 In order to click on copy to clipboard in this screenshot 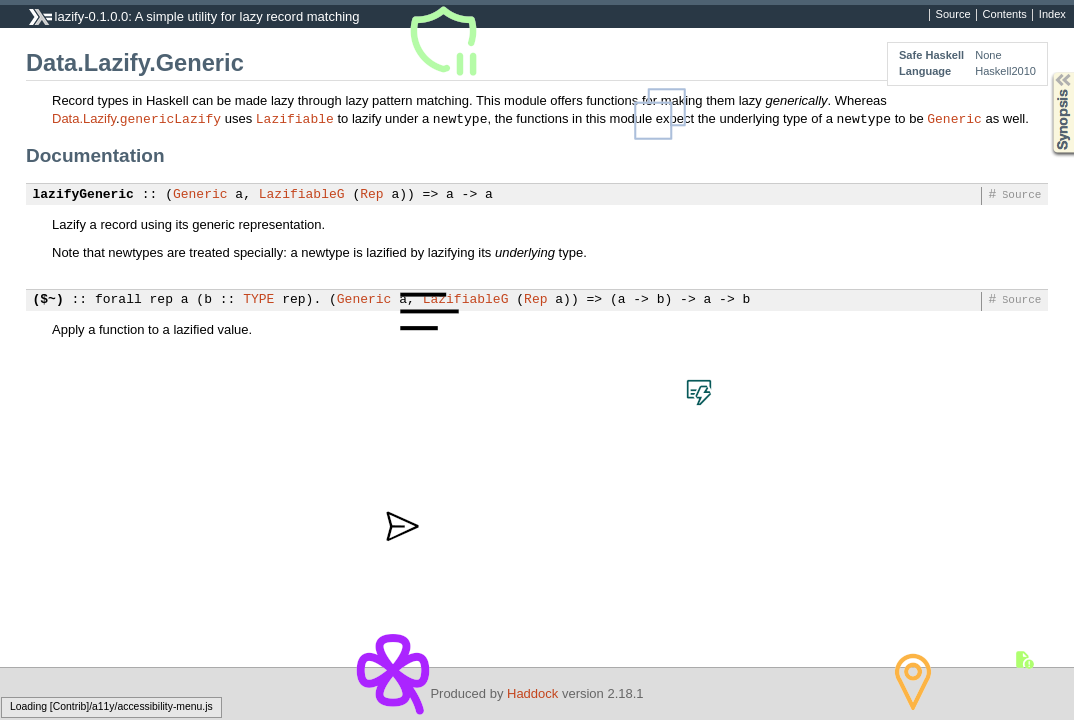, I will do `click(660, 114)`.